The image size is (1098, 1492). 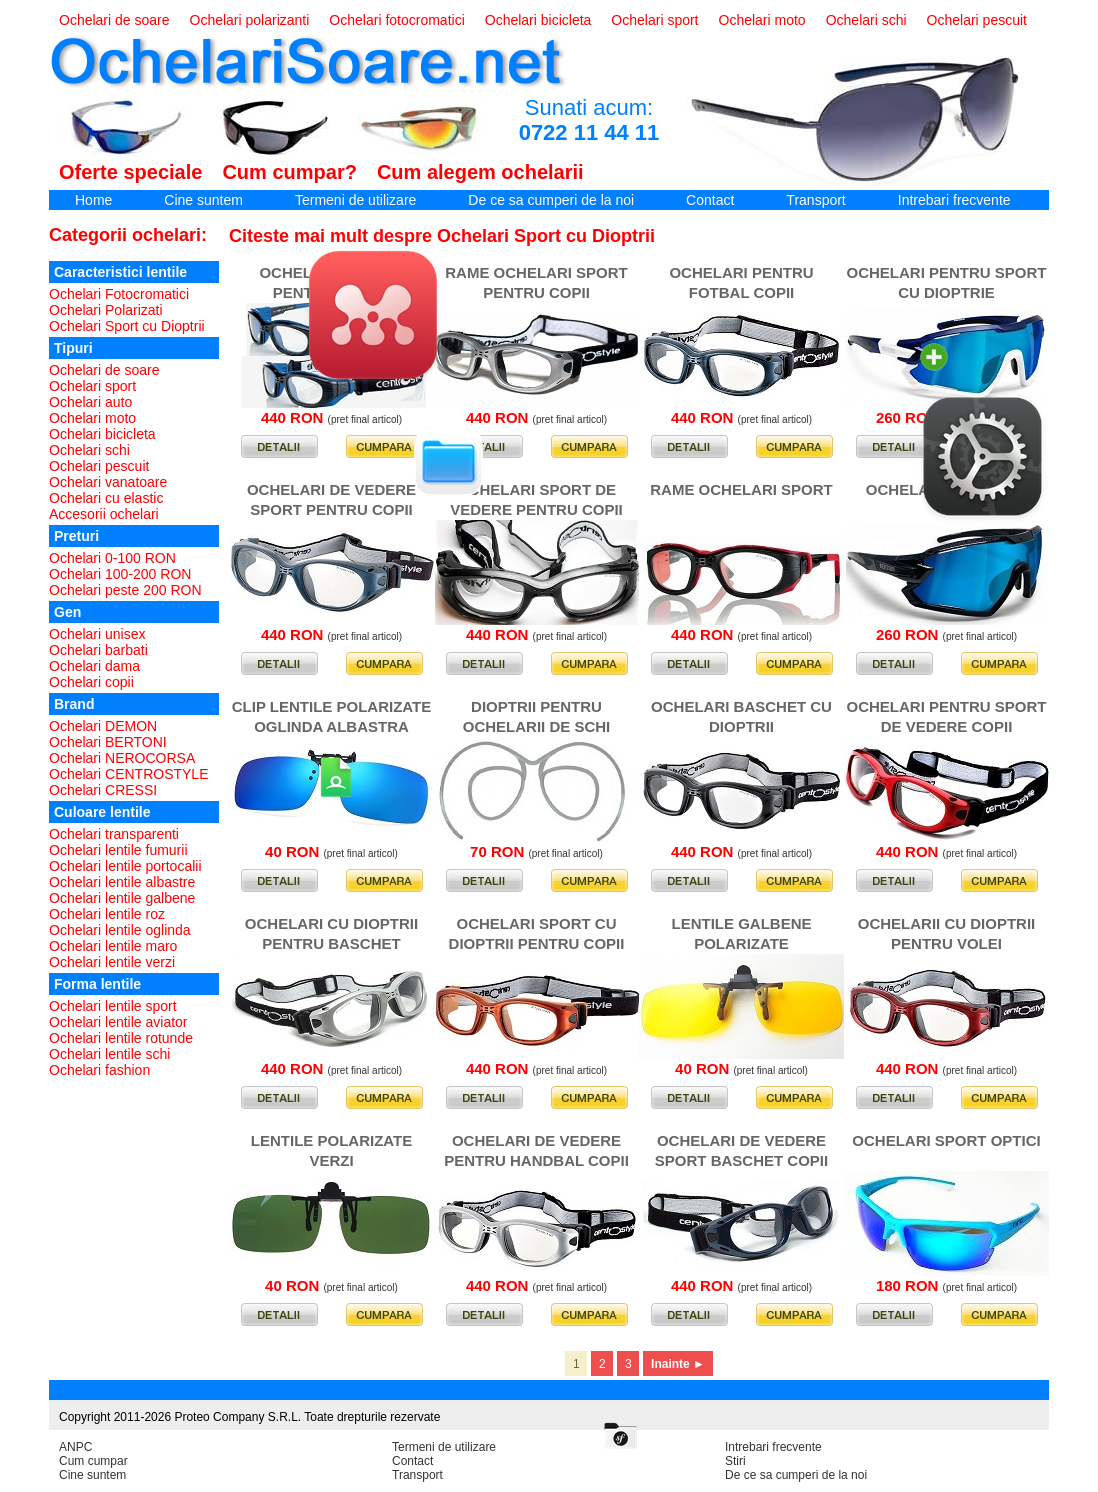 I want to click on open mendeley desktop reference manager, so click(x=373, y=315).